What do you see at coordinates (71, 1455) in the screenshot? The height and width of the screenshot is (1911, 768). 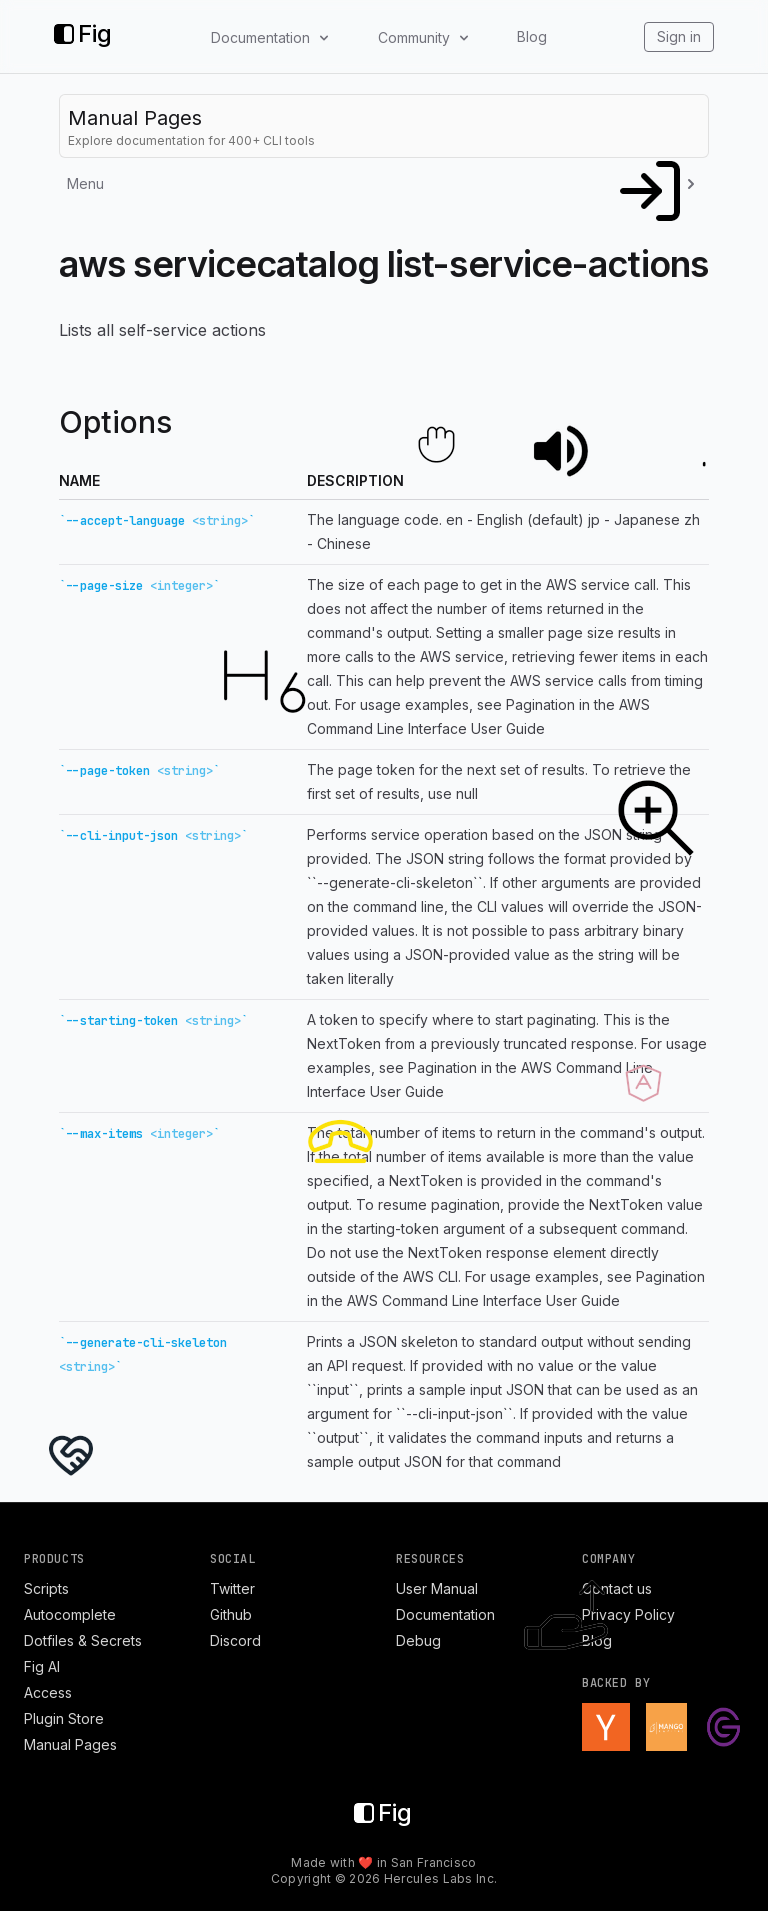 I see `view community code of conduct` at bounding box center [71, 1455].